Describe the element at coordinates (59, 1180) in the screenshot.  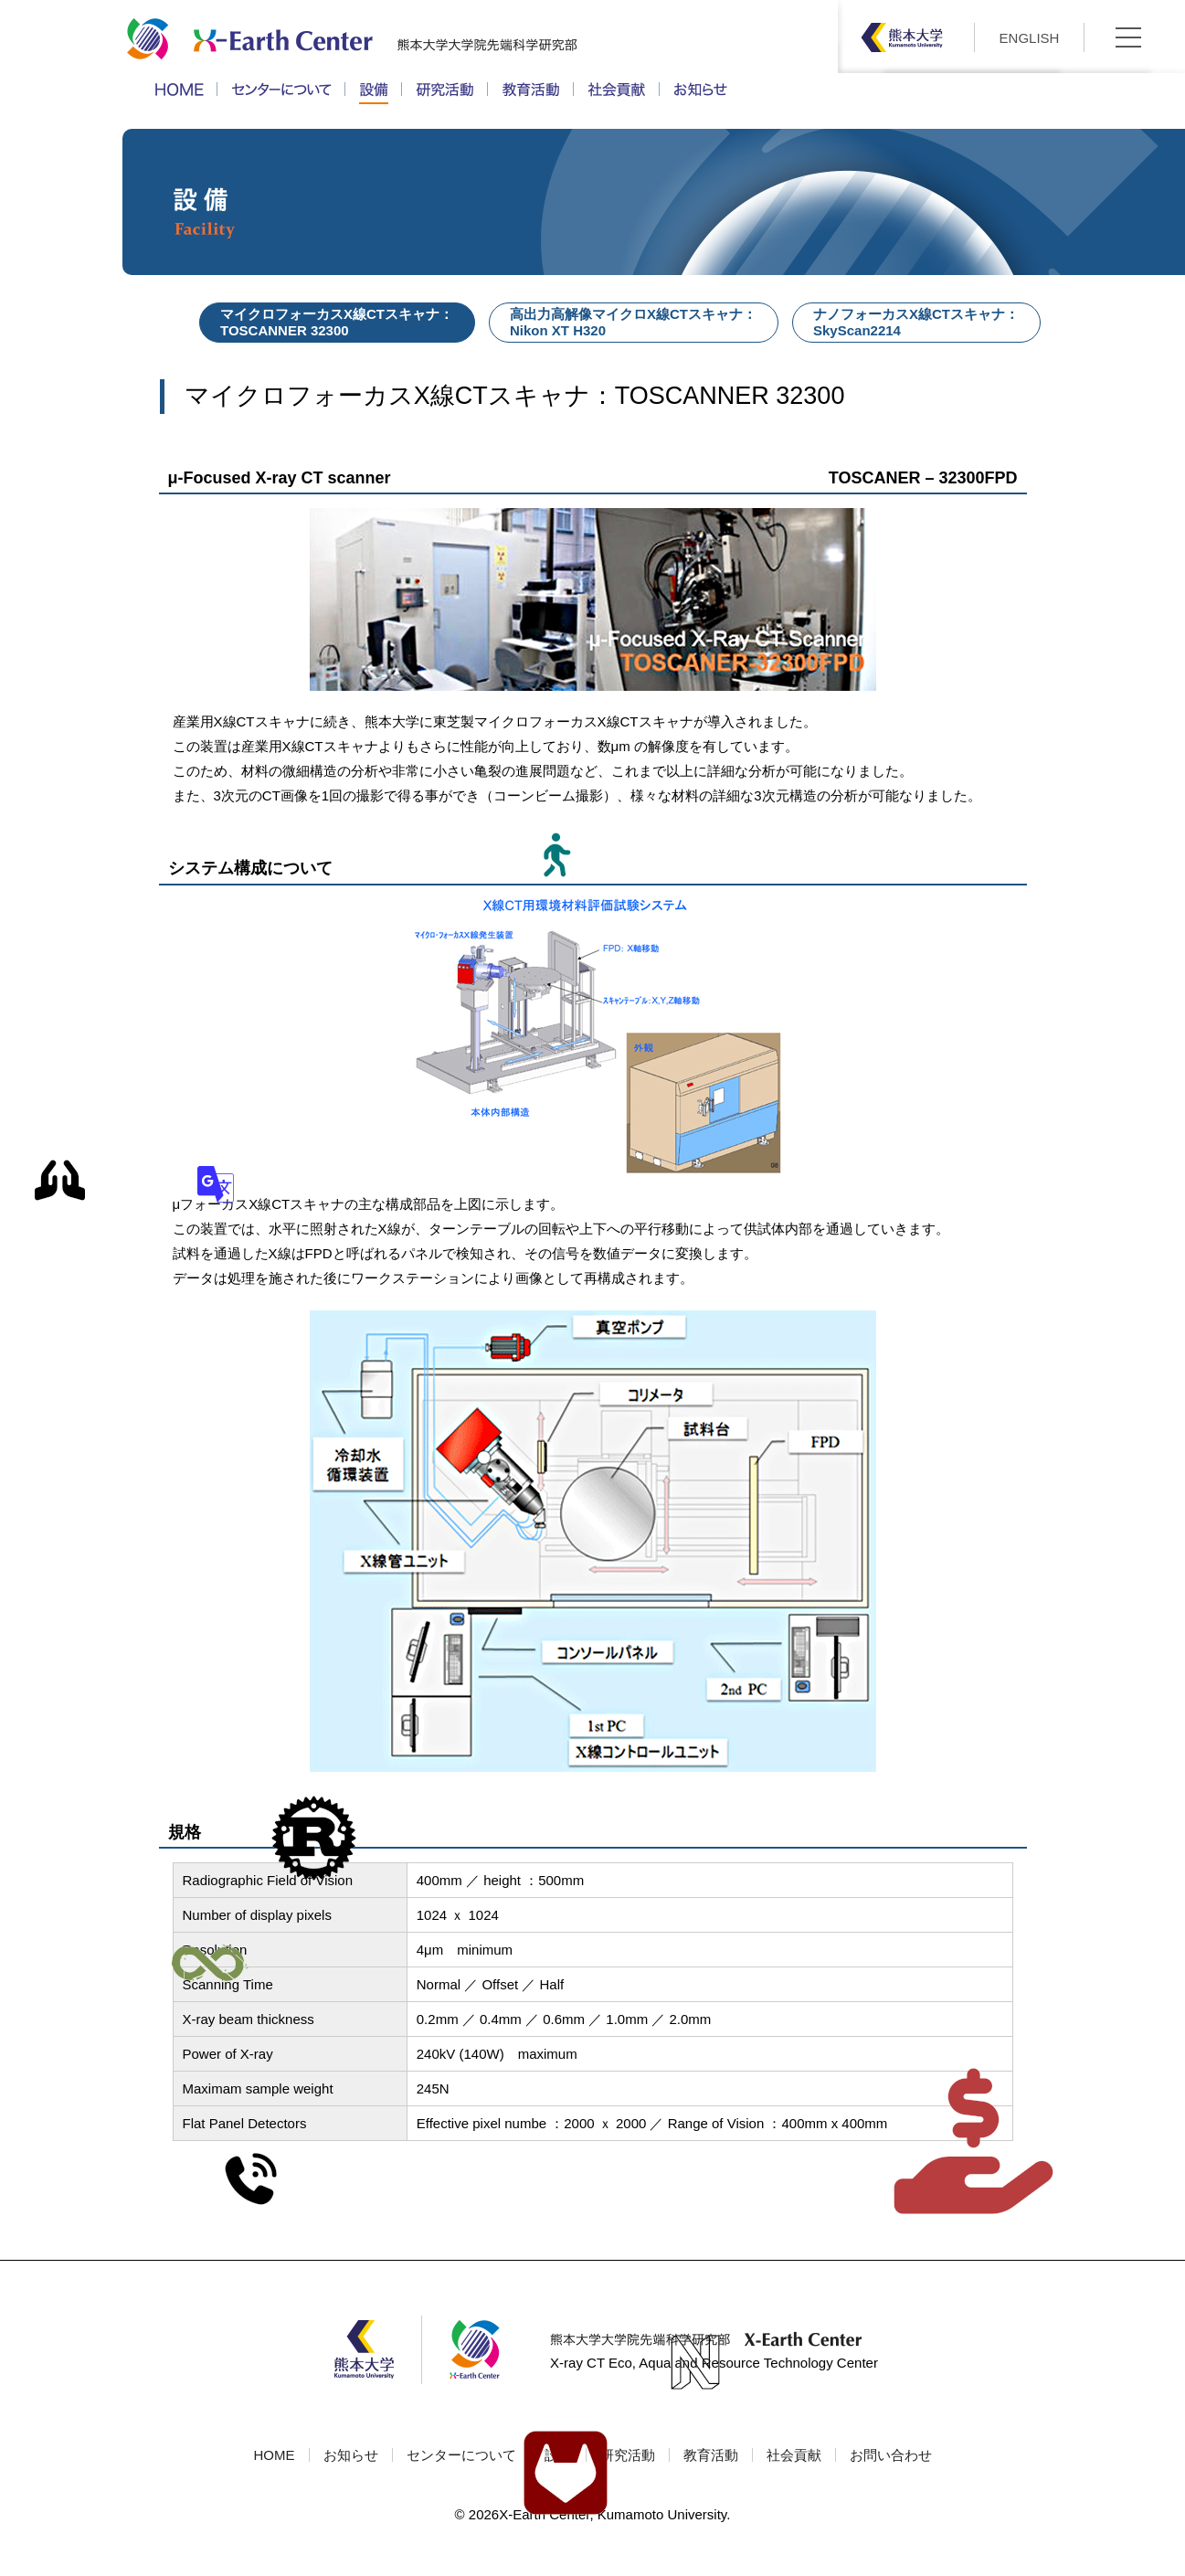
I see `express gratitude or thankfulness` at that location.